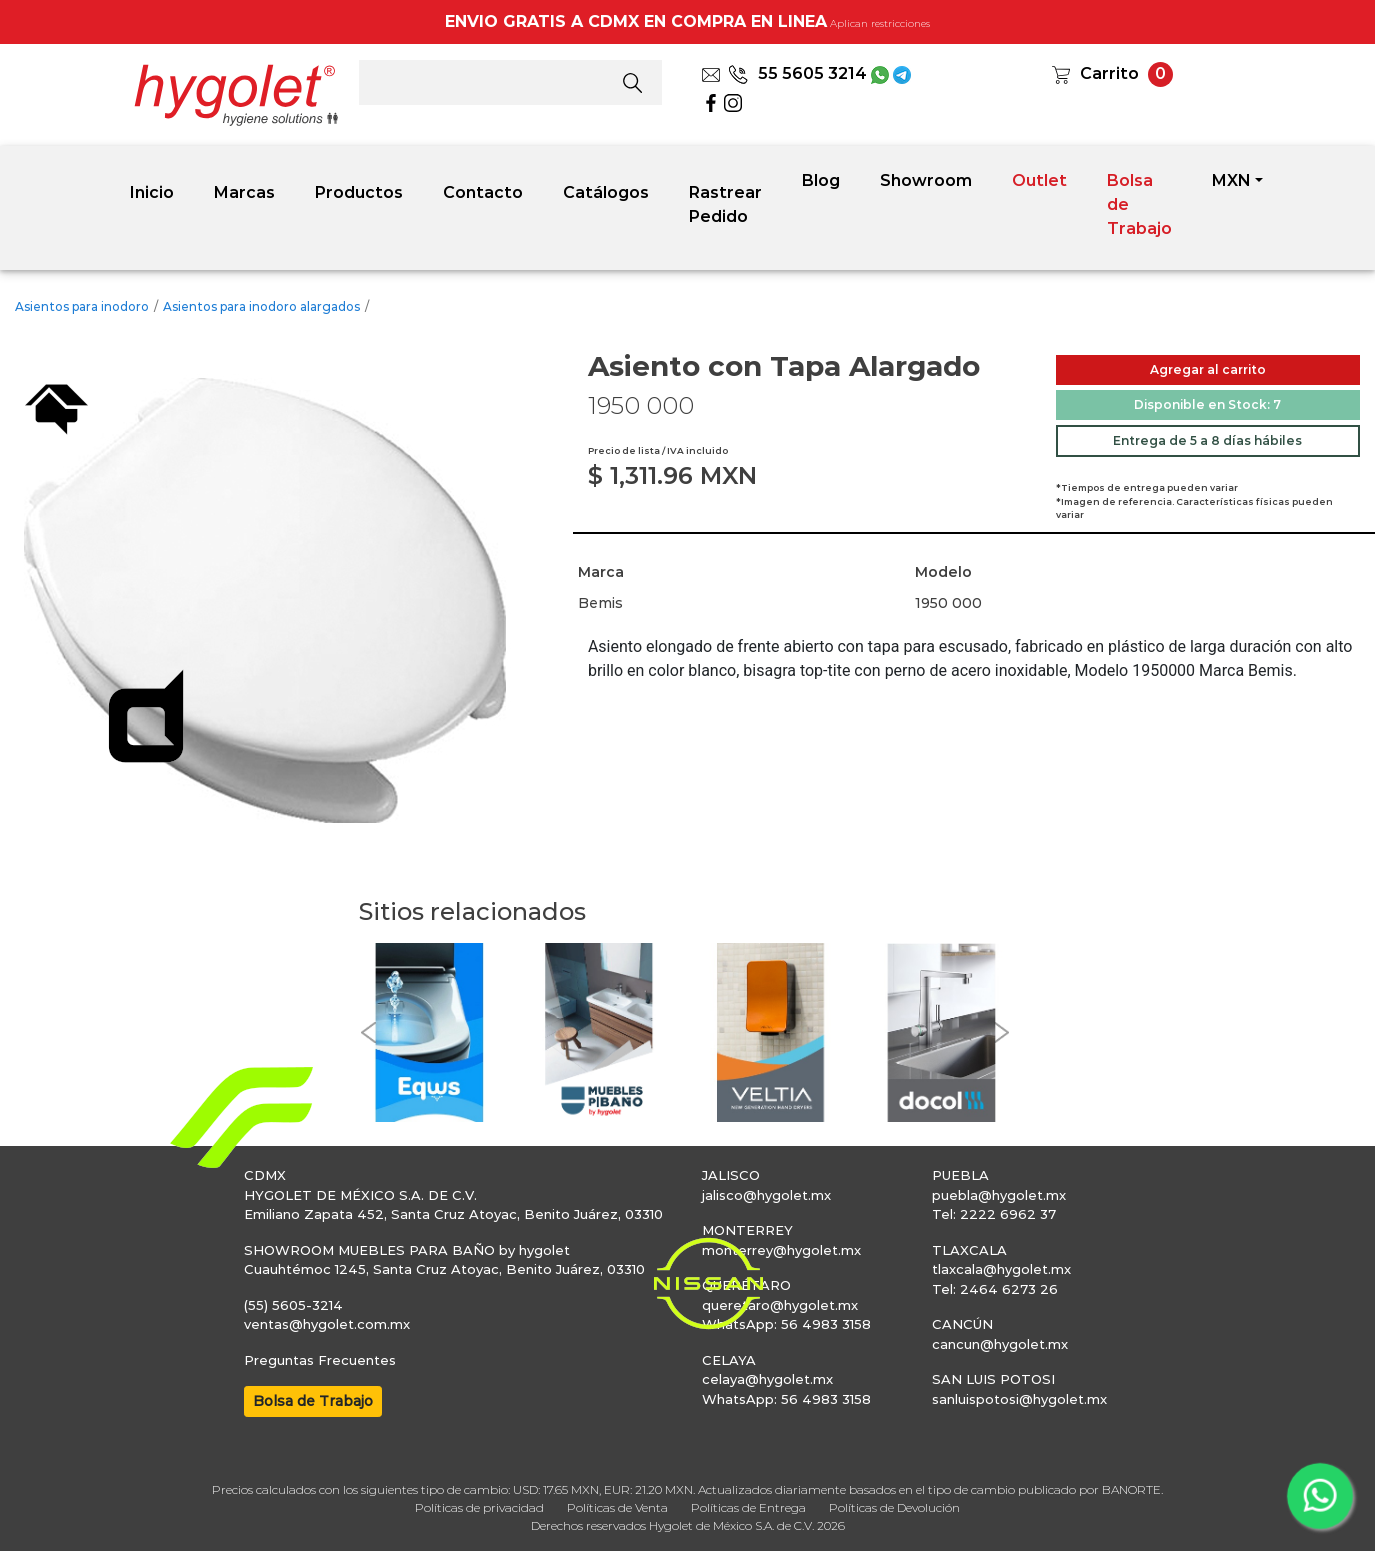 Image resolution: width=1375 pixels, height=1551 pixels. What do you see at coordinates (56, 409) in the screenshot?
I see `open the HomeAdvisor app` at bounding box center [56, 409].